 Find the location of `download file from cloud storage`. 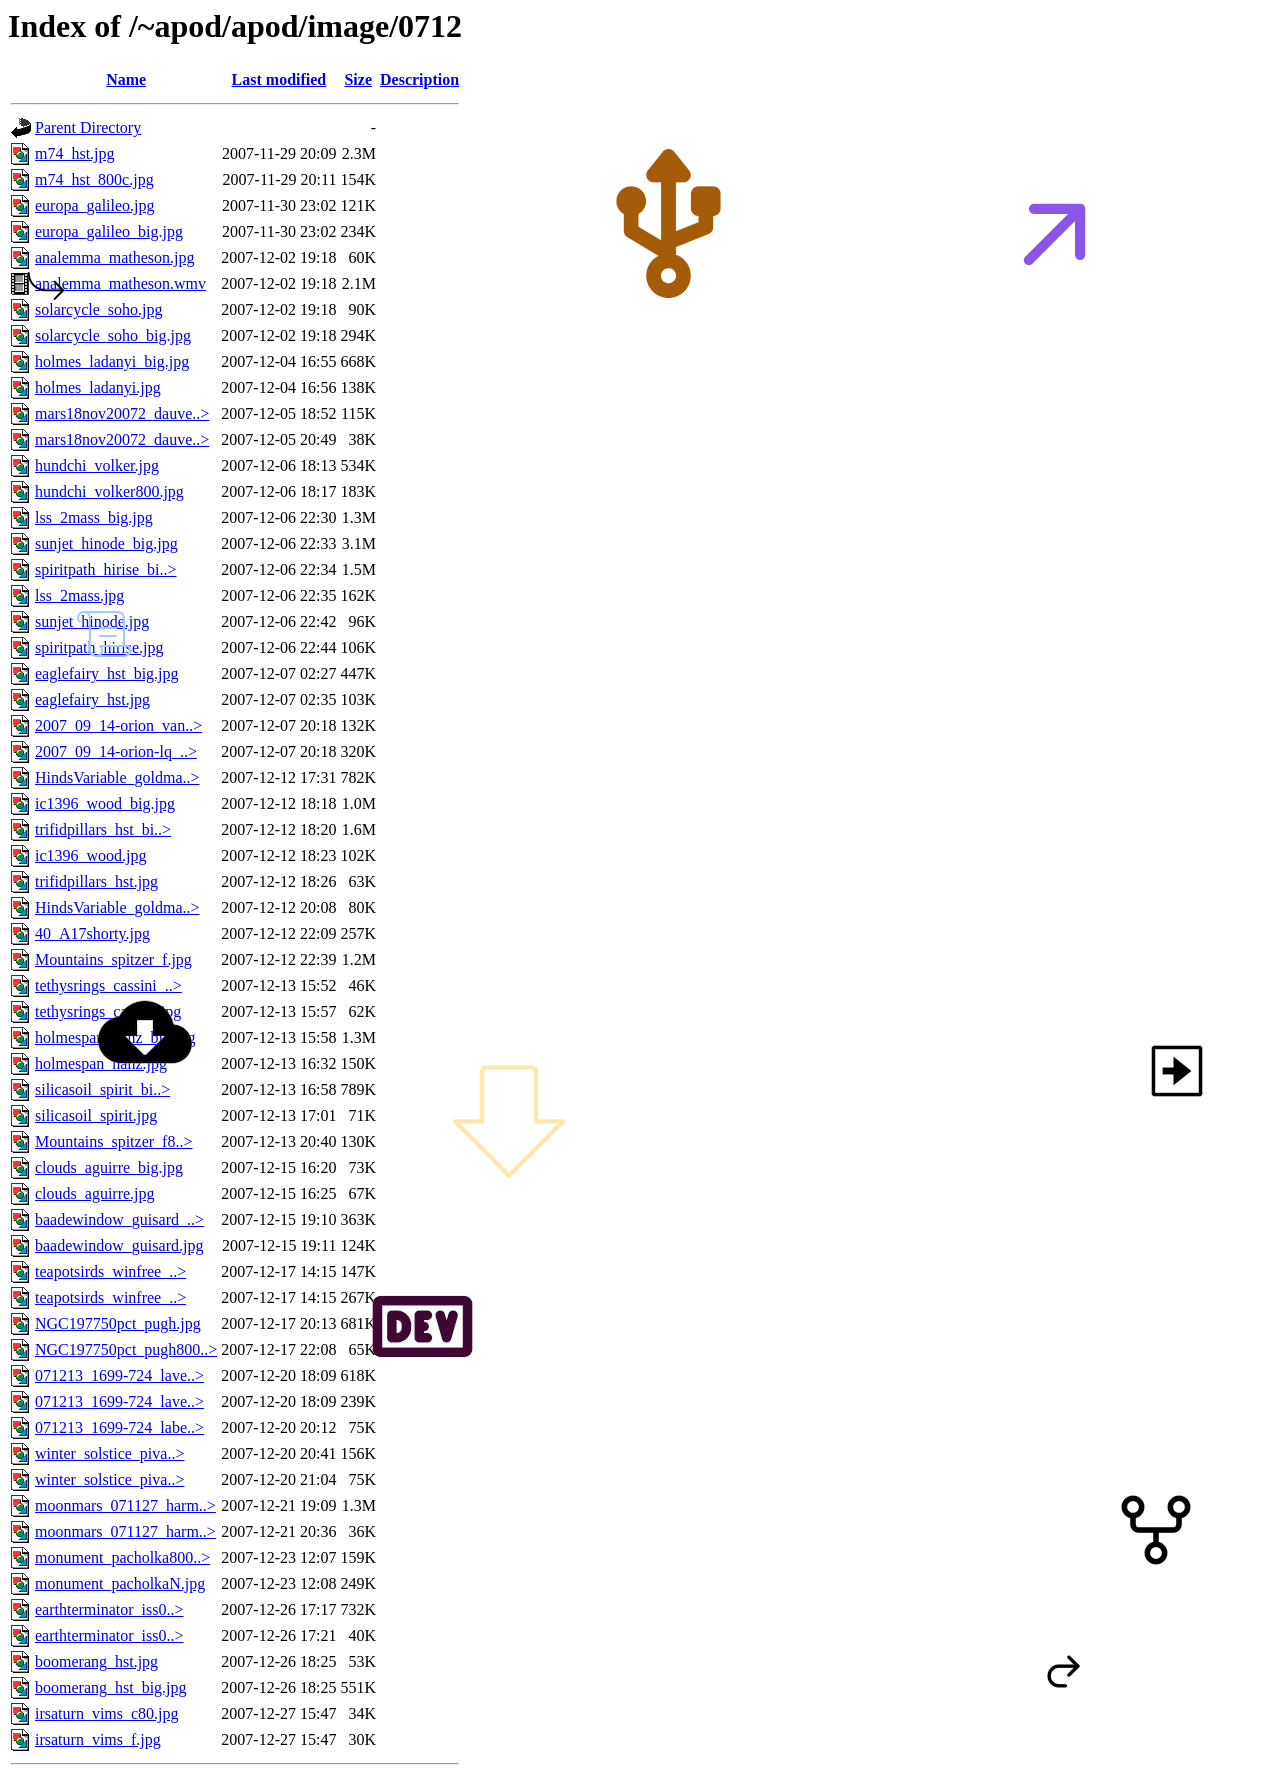

download file from cloud storage is located at coordinates (145, 1032).